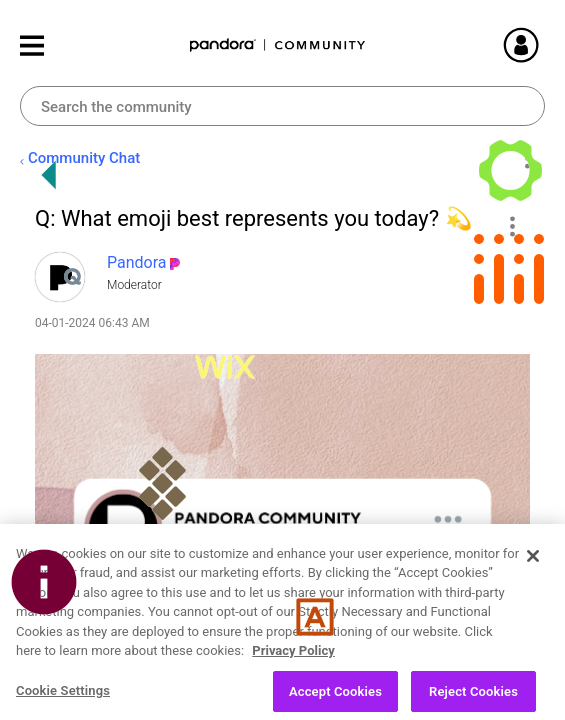 The image size is (565, 720). I want to click on plotly data visualization platform logo, so click(509, 269).